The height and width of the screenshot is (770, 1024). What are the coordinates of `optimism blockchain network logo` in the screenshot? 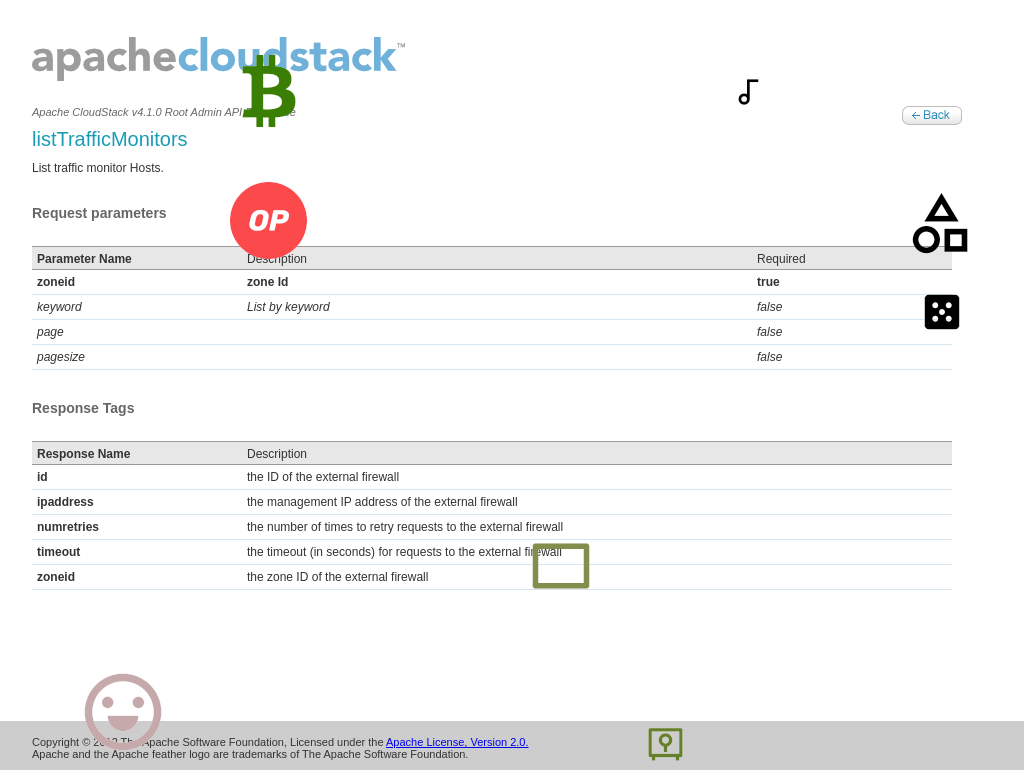 It's located at (268, 220).